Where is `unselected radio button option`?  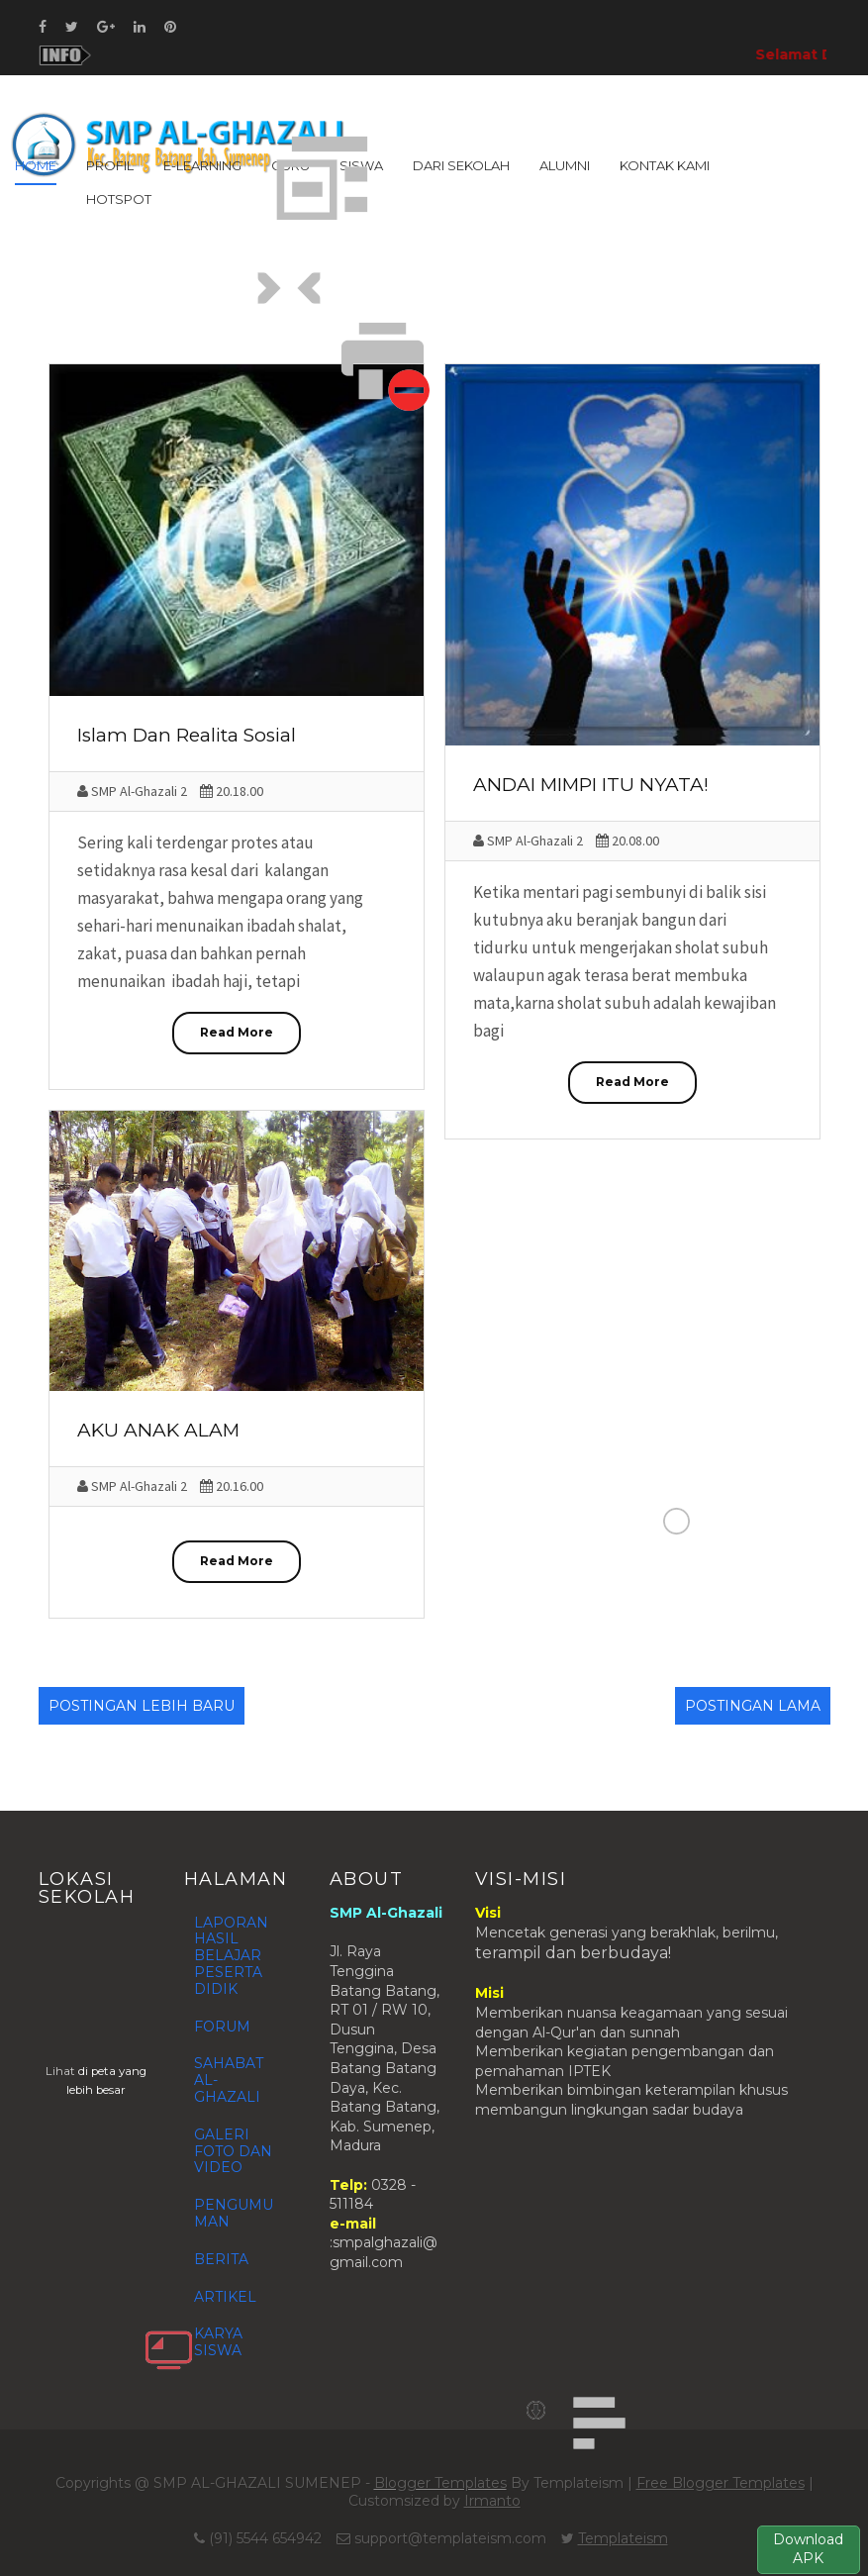 unselected radio button option is located at coordinates (676, 1521).